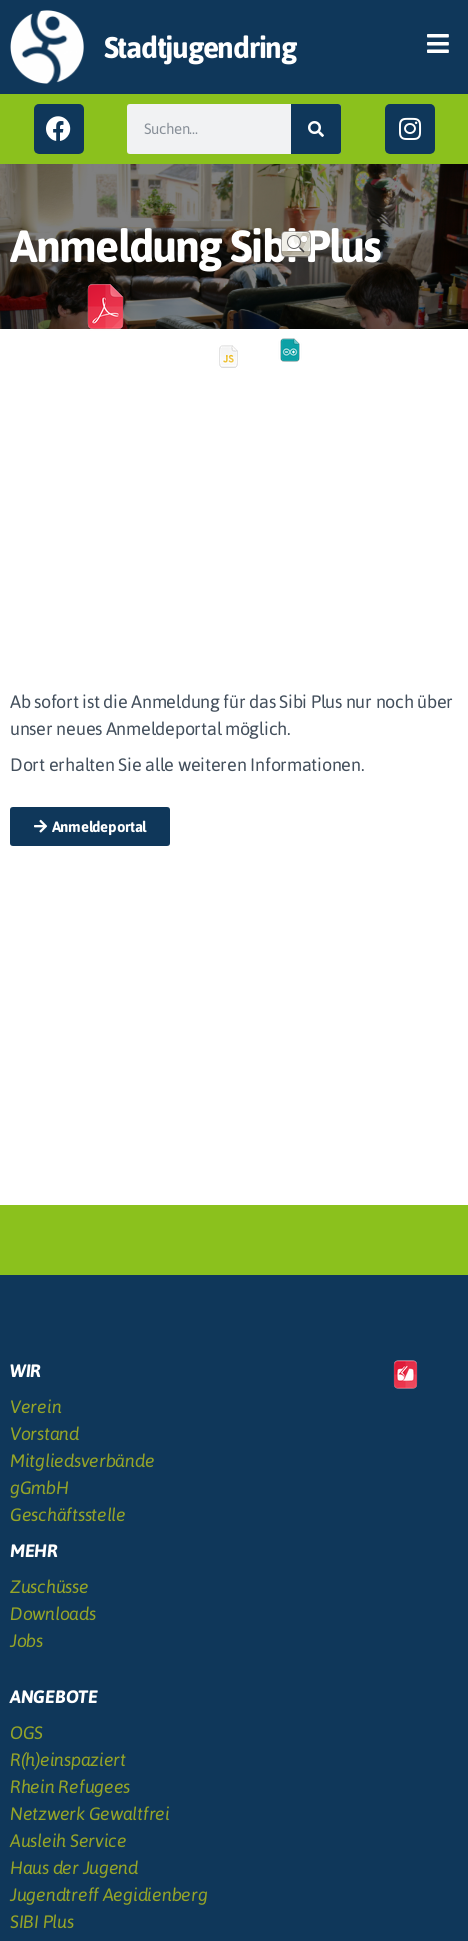  What do you see at coordinates (405, 1374) in the screenshot?
I see `an eps vector file` at bounding box center [405, 1374].